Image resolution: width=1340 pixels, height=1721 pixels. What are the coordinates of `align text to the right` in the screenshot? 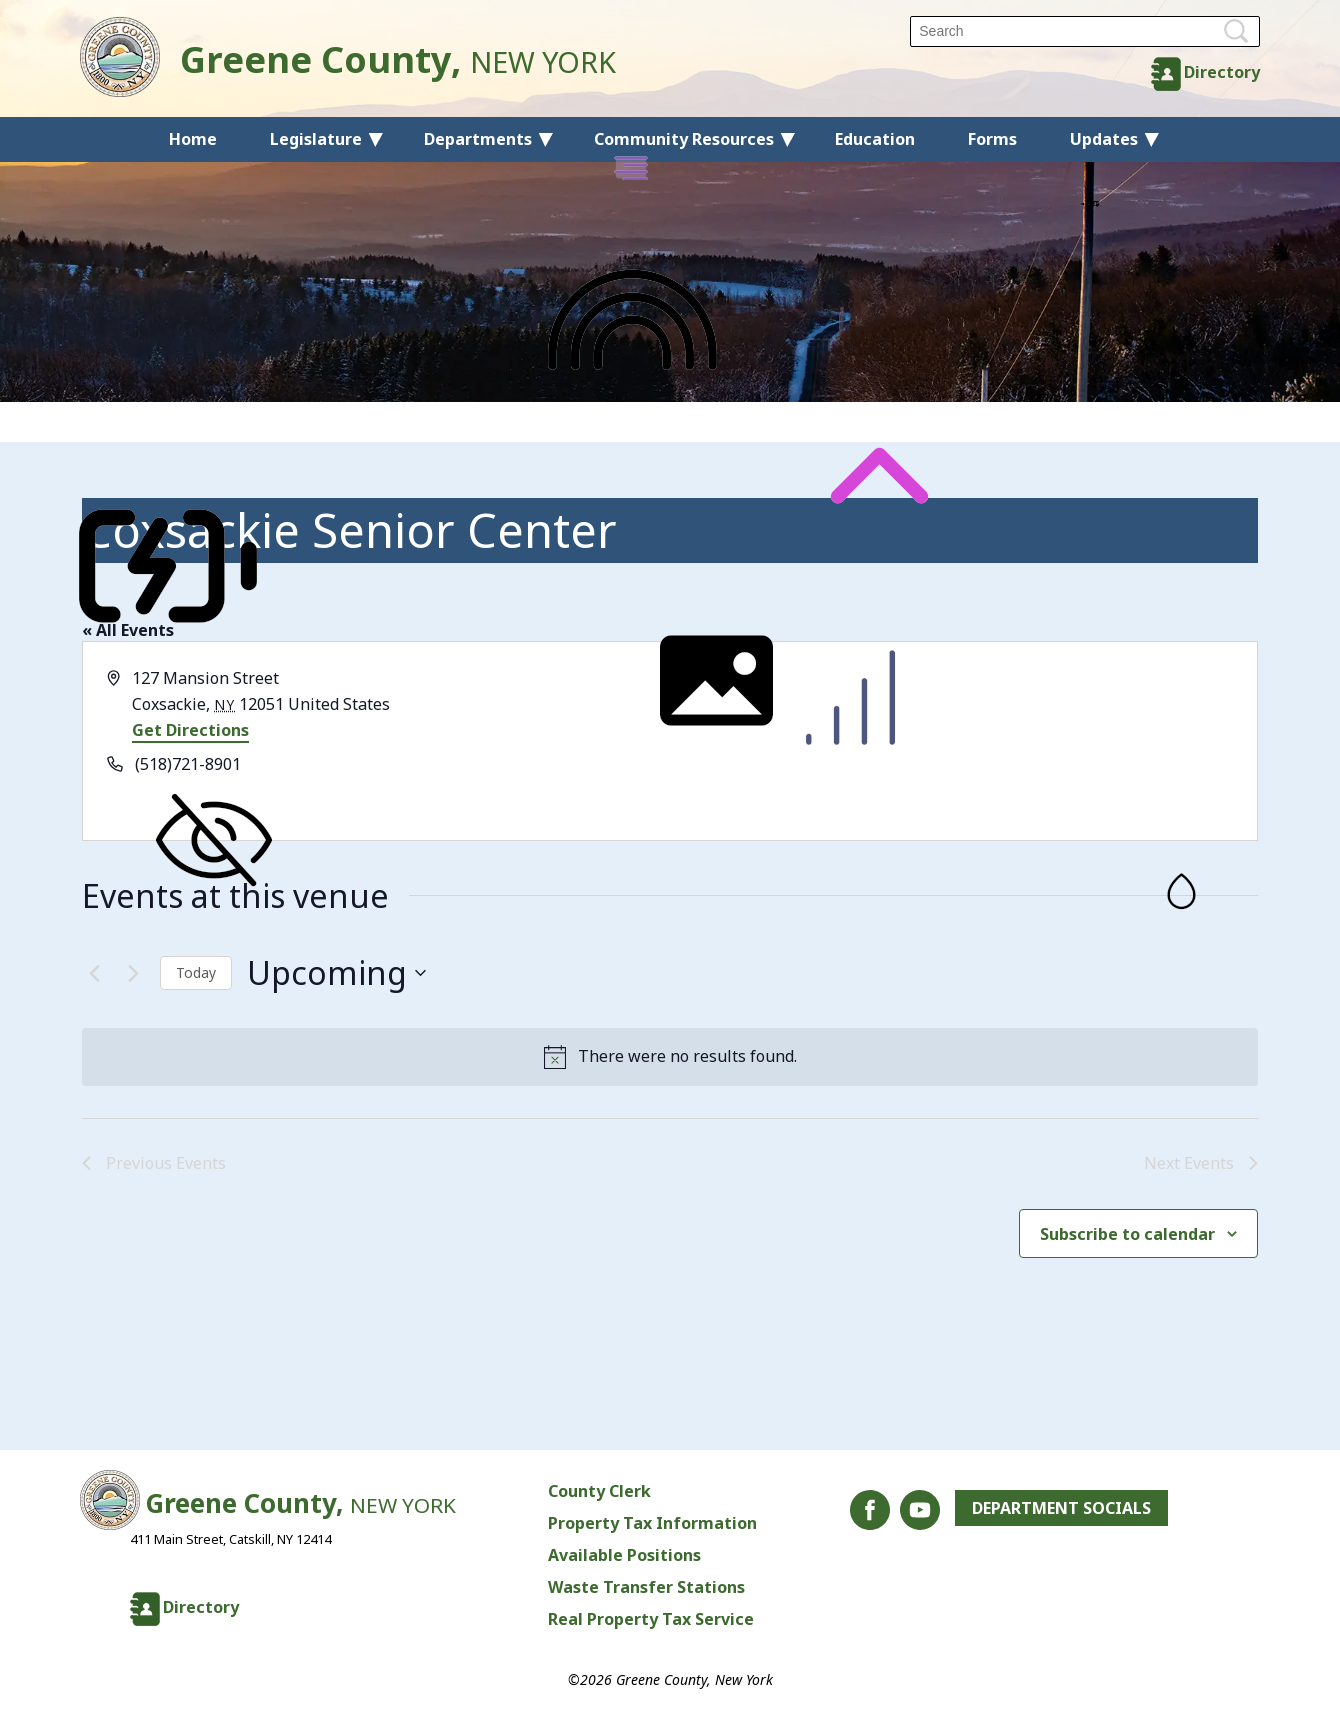 It's located at (631, 169).